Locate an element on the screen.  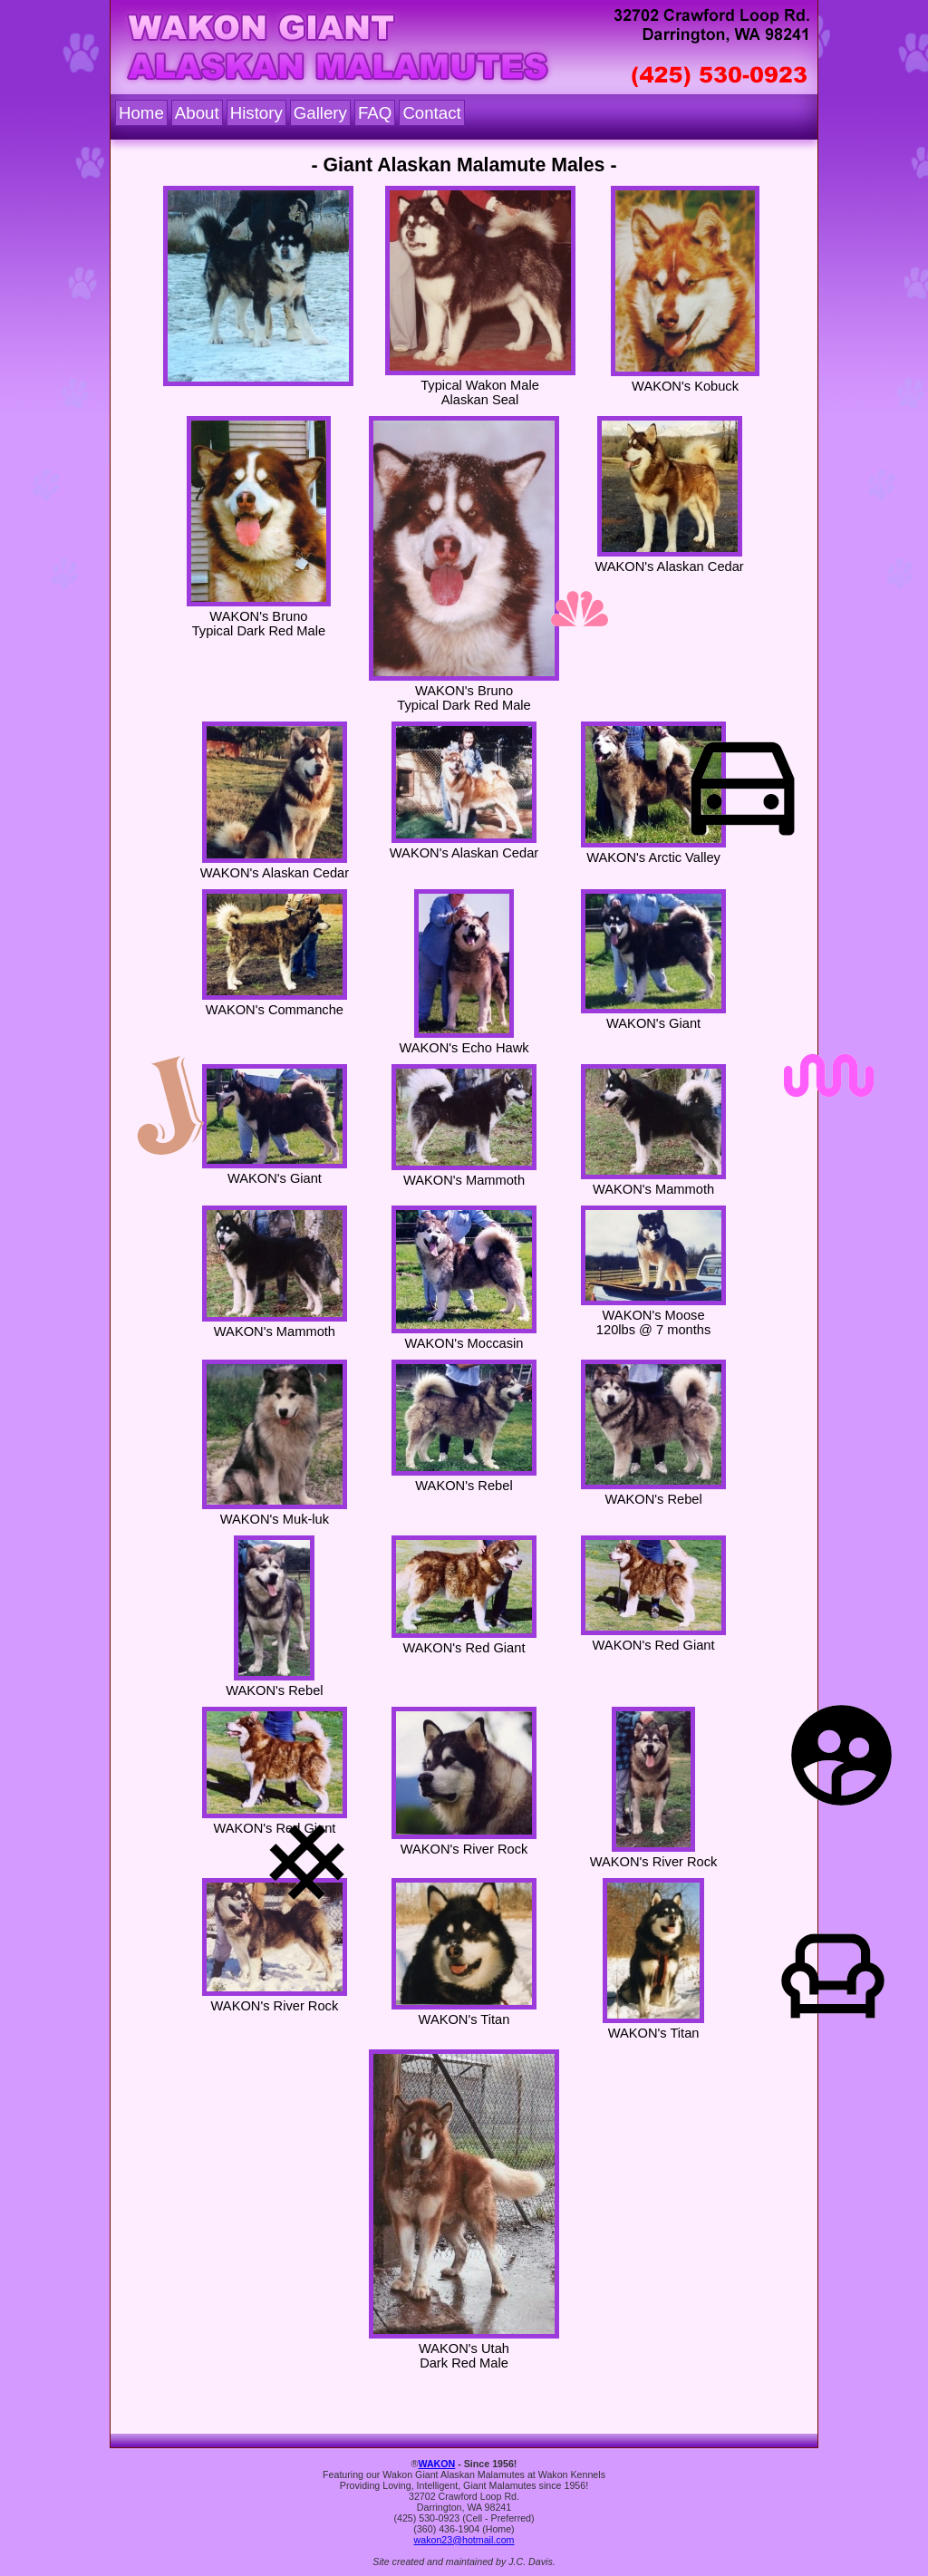
access vehicle or car-related features is located at coordinates (742, 783).